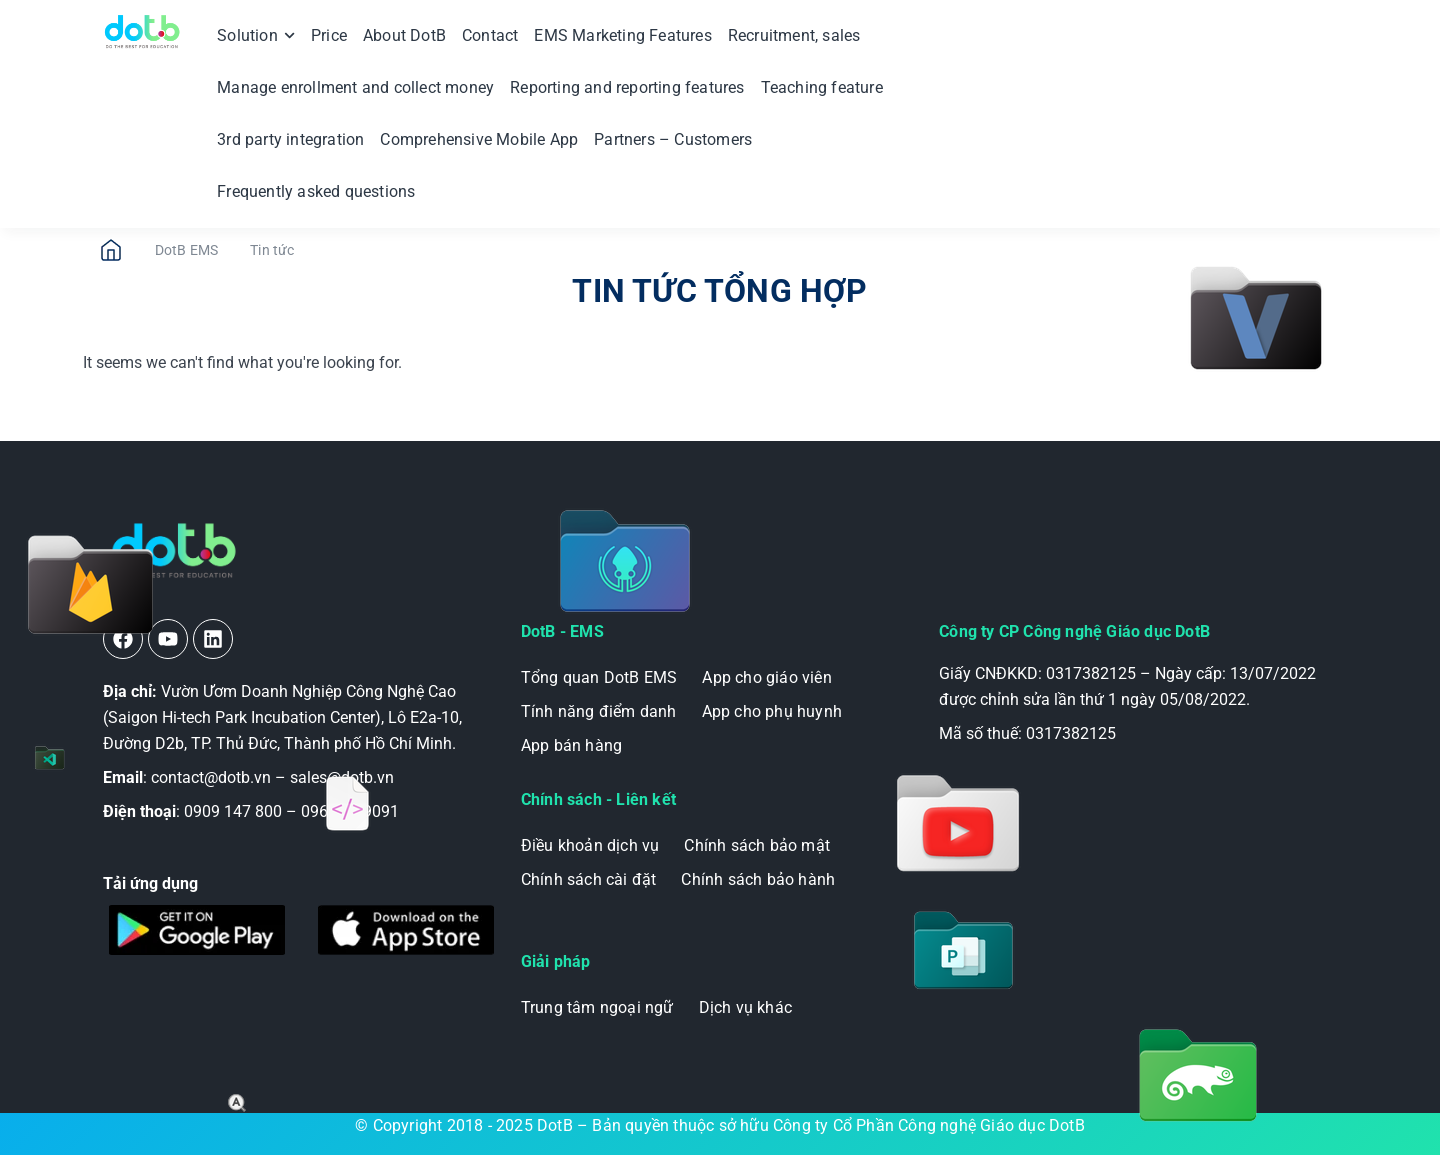  Describe the element at coordinates (347, 803) in the screenshot. I see `an xml file type indicator` at that location.